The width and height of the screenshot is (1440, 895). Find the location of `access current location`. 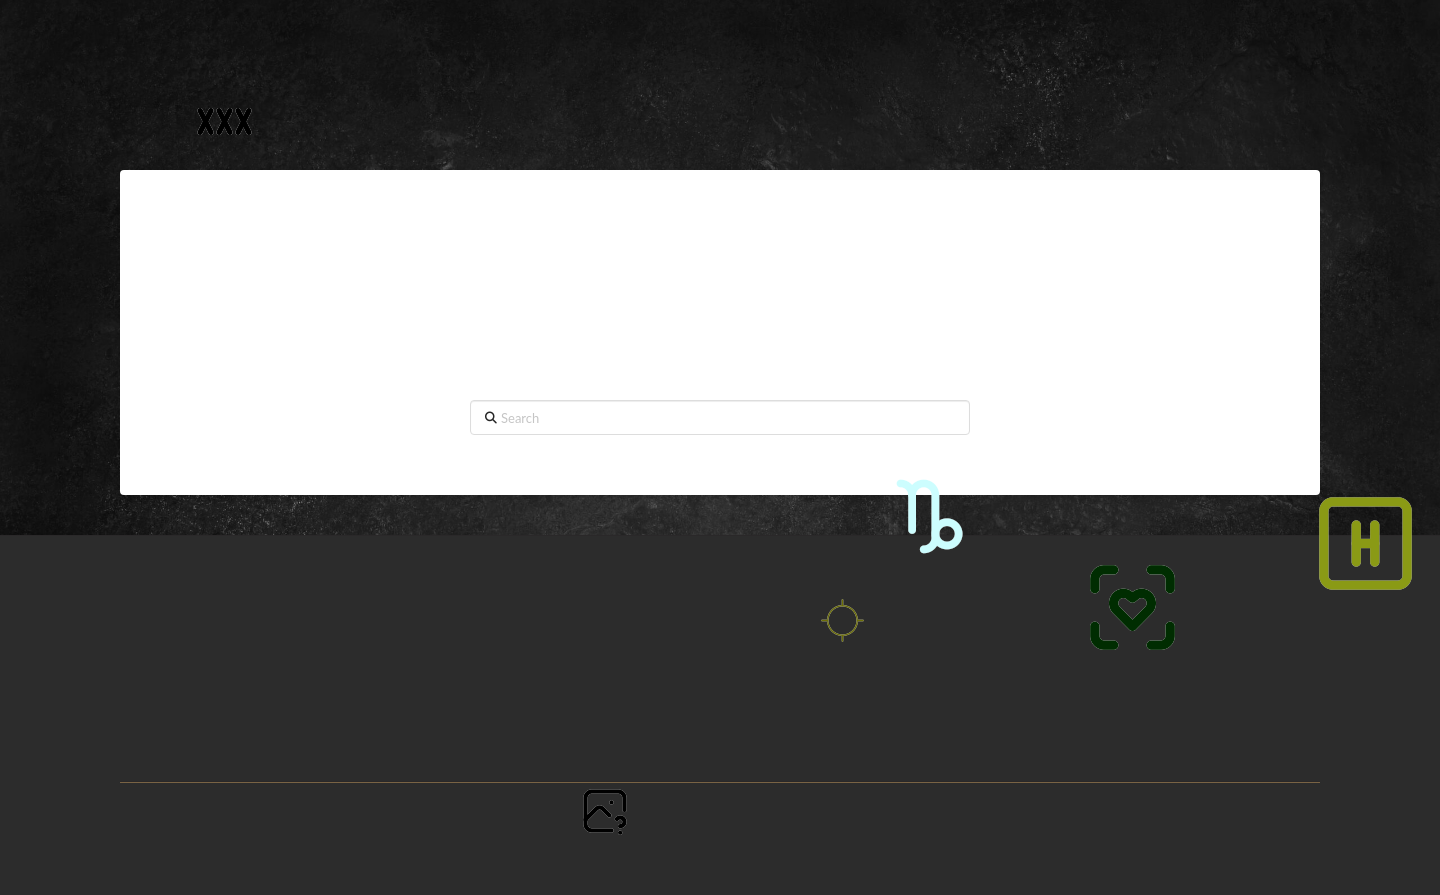

access current location is located at coordinates (842, 620).